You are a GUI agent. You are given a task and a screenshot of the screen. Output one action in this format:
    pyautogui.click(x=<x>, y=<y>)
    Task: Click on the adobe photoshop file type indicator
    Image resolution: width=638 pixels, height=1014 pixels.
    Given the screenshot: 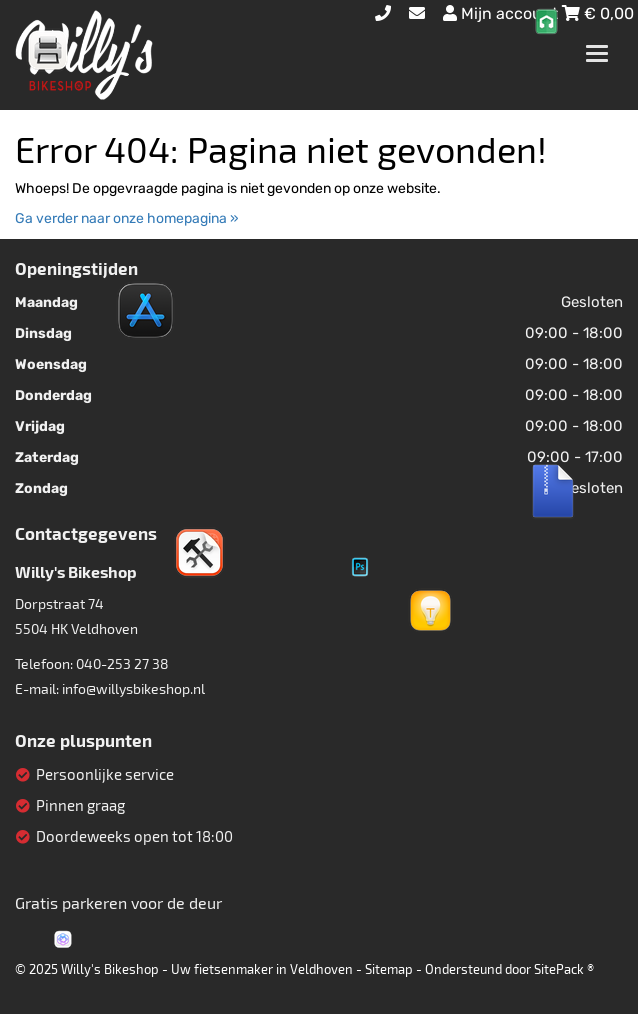 What is the action you would take?
    pyautogui.click(x=360, y=567)
    